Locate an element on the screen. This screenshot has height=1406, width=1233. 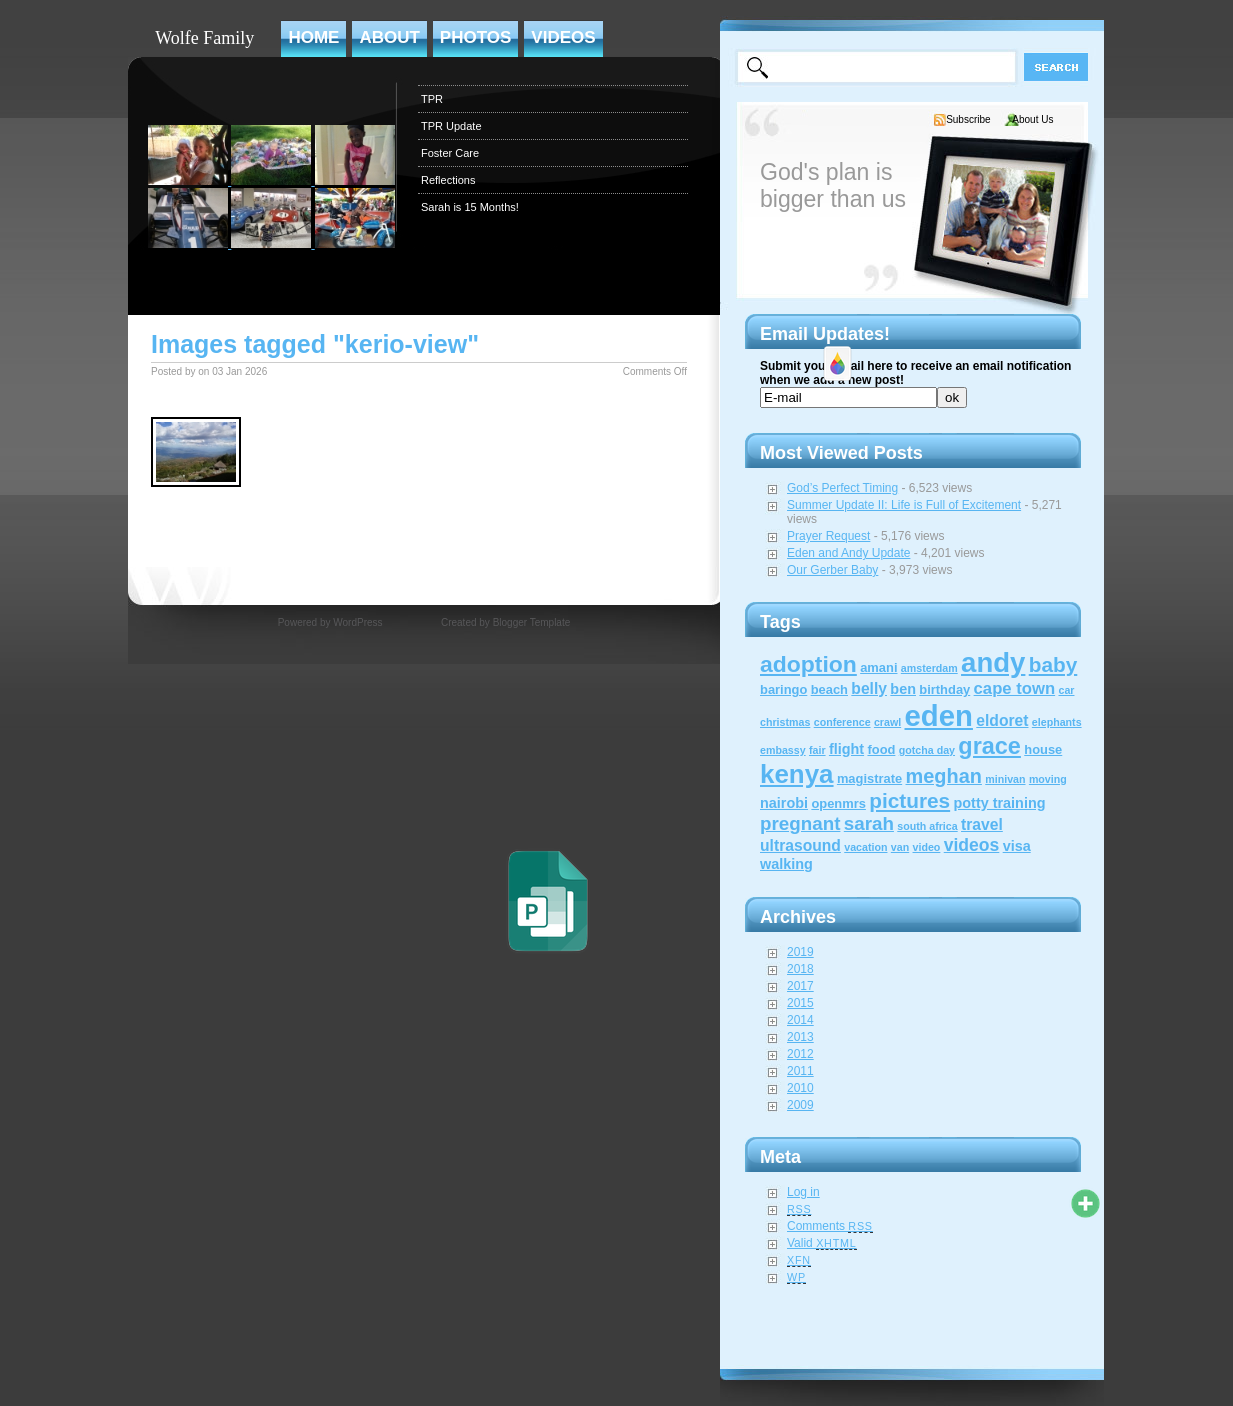
indicates a newly added file in version control is located at coordinates (1085, 1203).